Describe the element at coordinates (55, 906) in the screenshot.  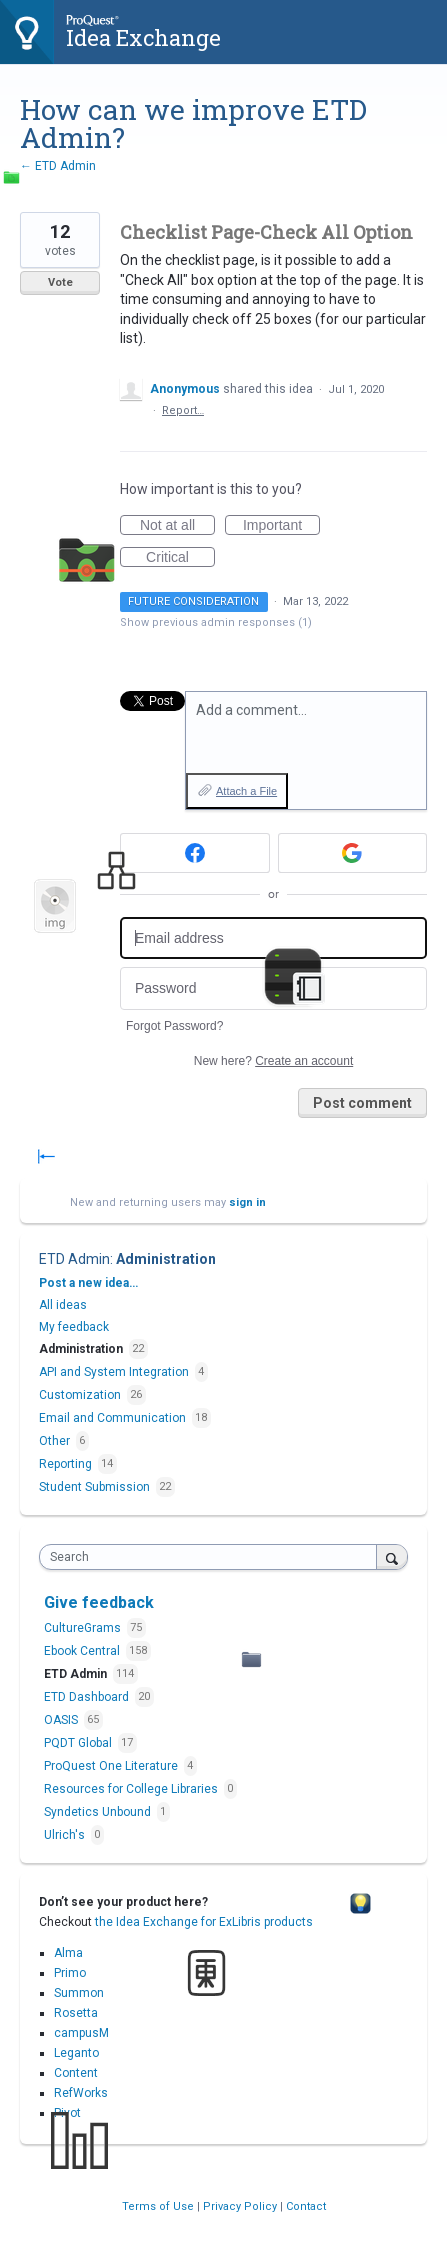
I see `raw disk image file type indicator` at that location.